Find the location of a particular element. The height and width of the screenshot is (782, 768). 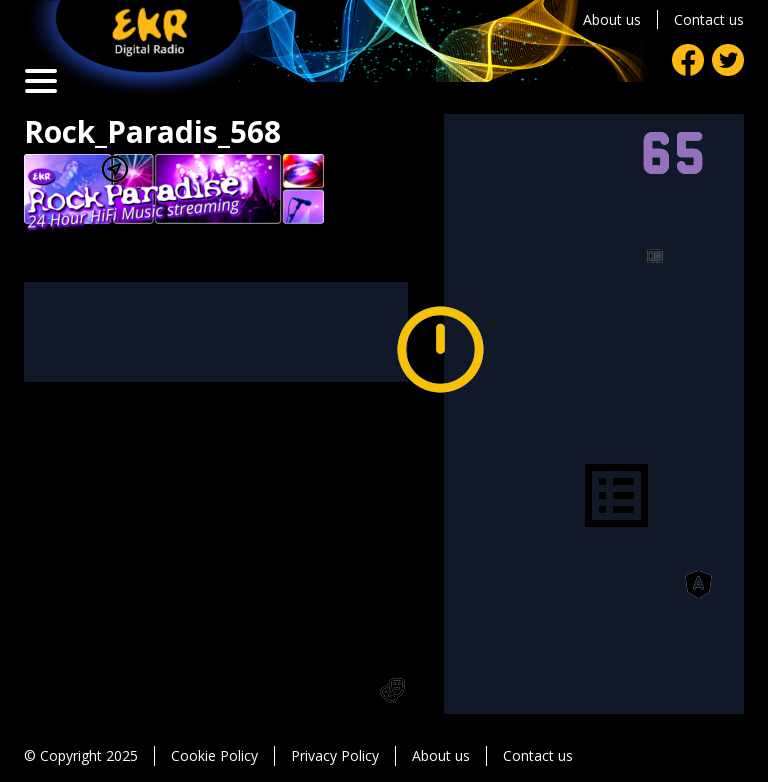

view a detailed list or checklist is located at coordinates (616, 495).